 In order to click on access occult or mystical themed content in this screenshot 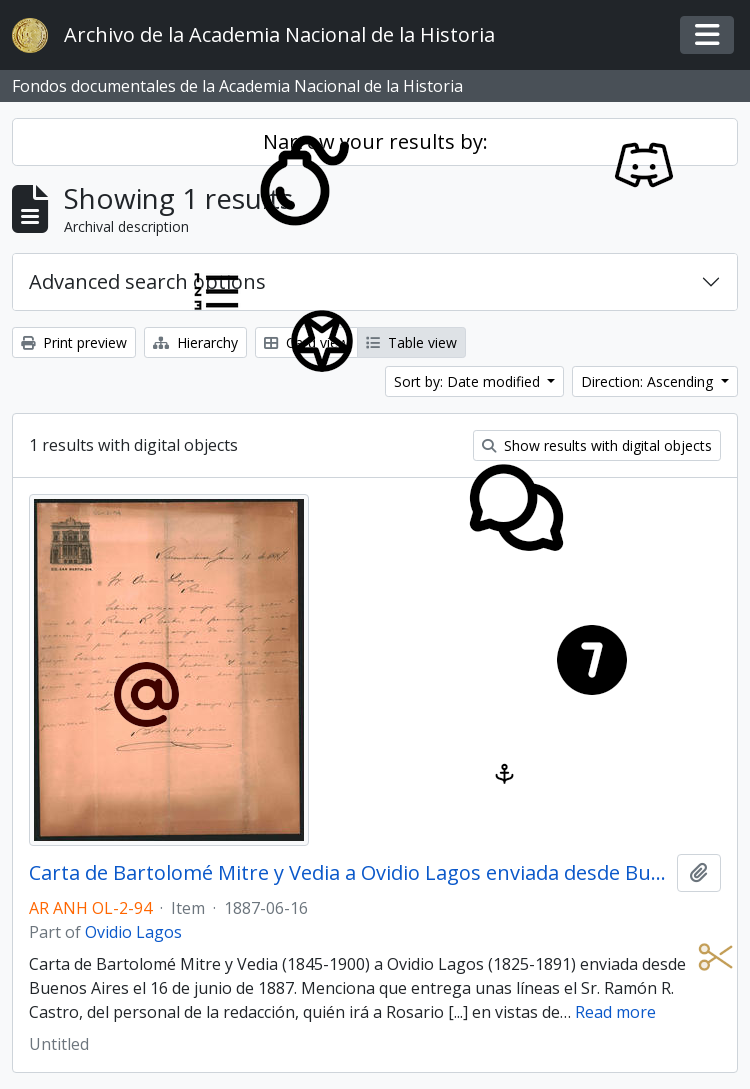, I will do `click(322, 341)`.